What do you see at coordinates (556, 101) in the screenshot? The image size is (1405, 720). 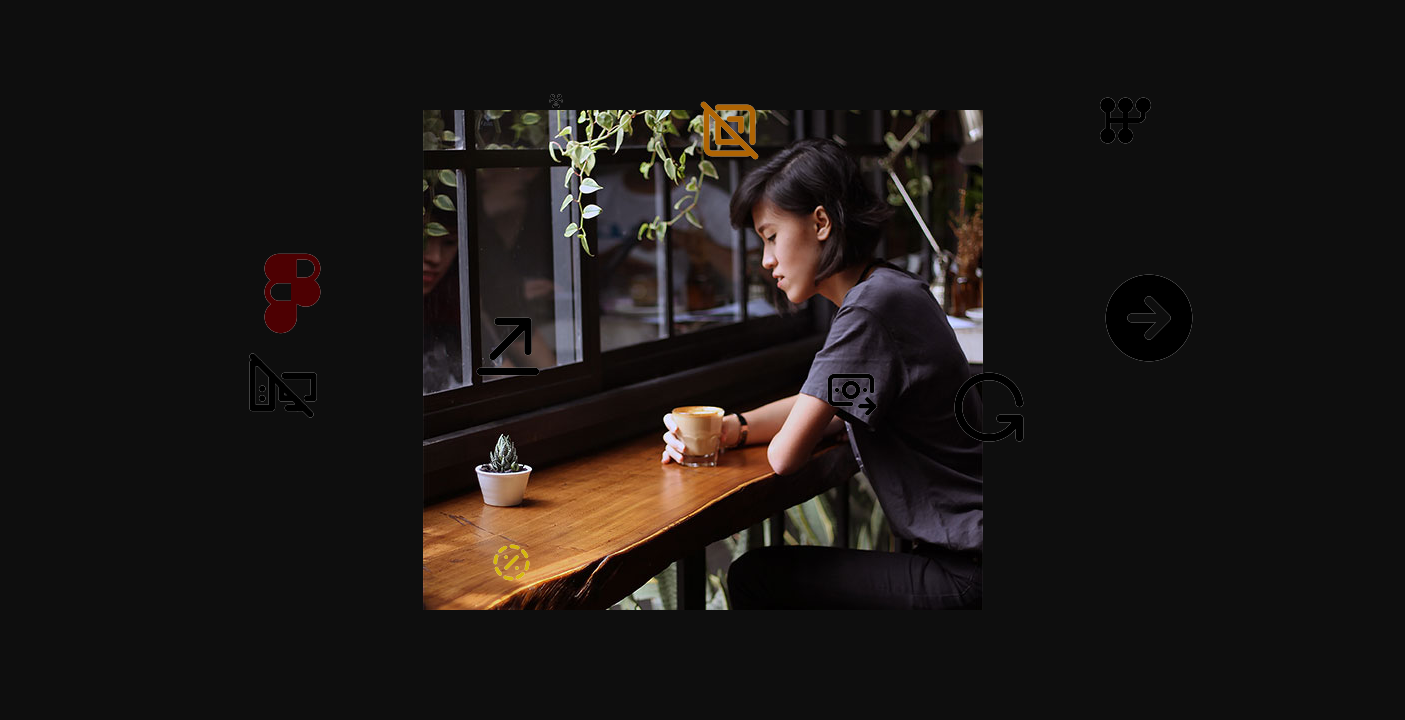 I see `view group members or team roster` at bounding box center [556, 101].